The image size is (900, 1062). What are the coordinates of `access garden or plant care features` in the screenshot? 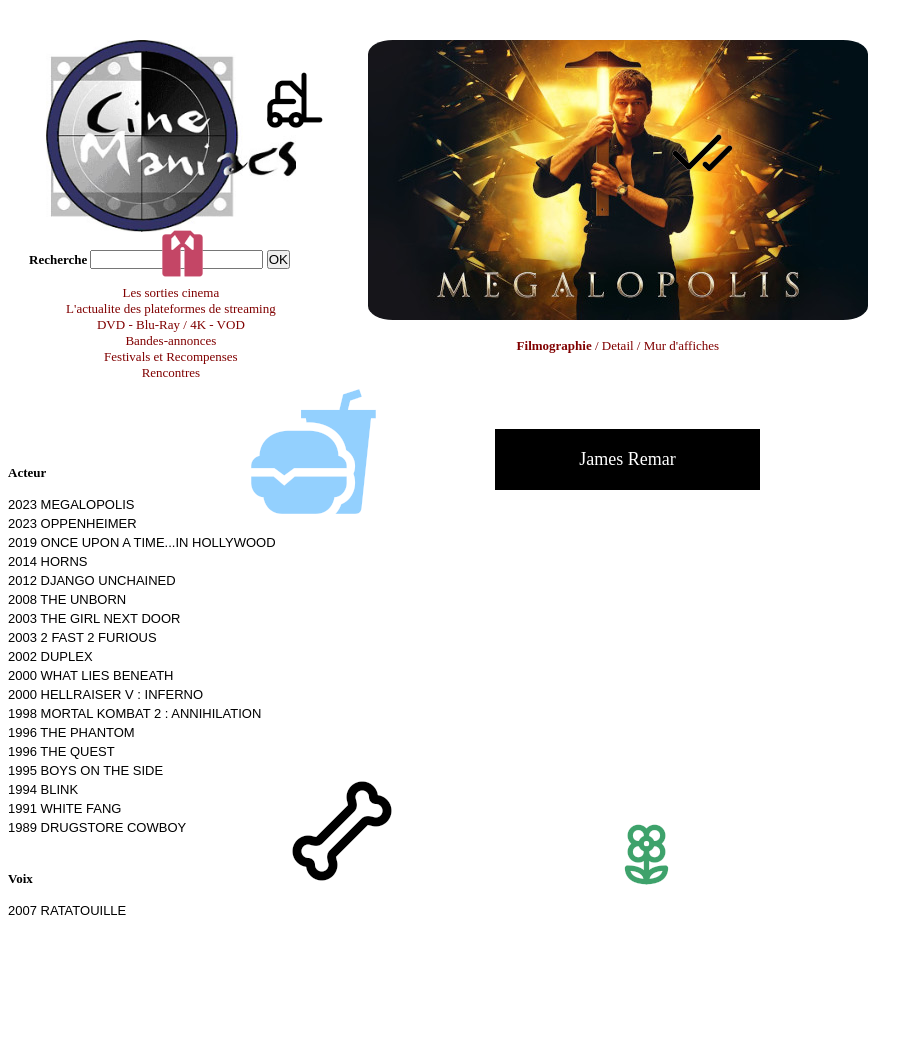 It's located at (646, 854).